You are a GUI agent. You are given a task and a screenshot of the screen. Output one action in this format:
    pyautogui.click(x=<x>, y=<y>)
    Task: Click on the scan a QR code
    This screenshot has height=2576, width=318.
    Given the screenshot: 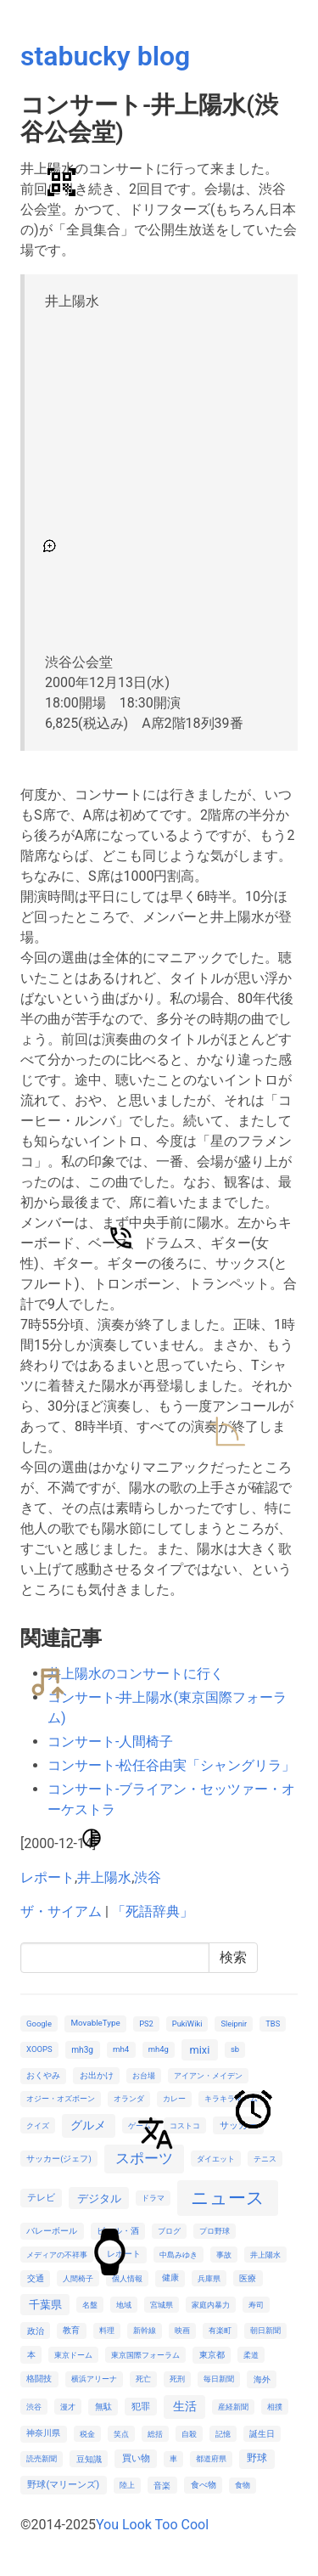 What is the action you would take?
    pyautogui.click(x=61, y=182)
    